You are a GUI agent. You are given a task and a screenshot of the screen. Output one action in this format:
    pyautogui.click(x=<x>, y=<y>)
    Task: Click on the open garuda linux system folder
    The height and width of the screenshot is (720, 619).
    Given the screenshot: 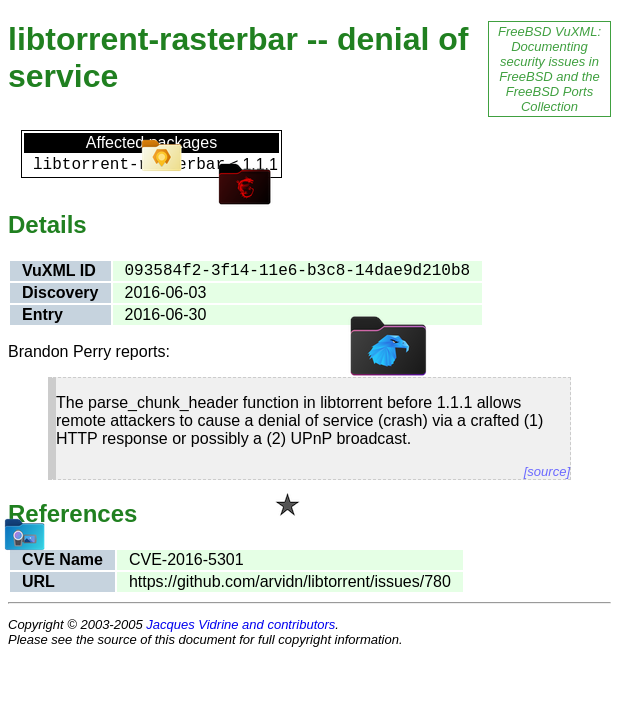 What is the action you would take?
    pyautogui.click(x=388, y=348)
    